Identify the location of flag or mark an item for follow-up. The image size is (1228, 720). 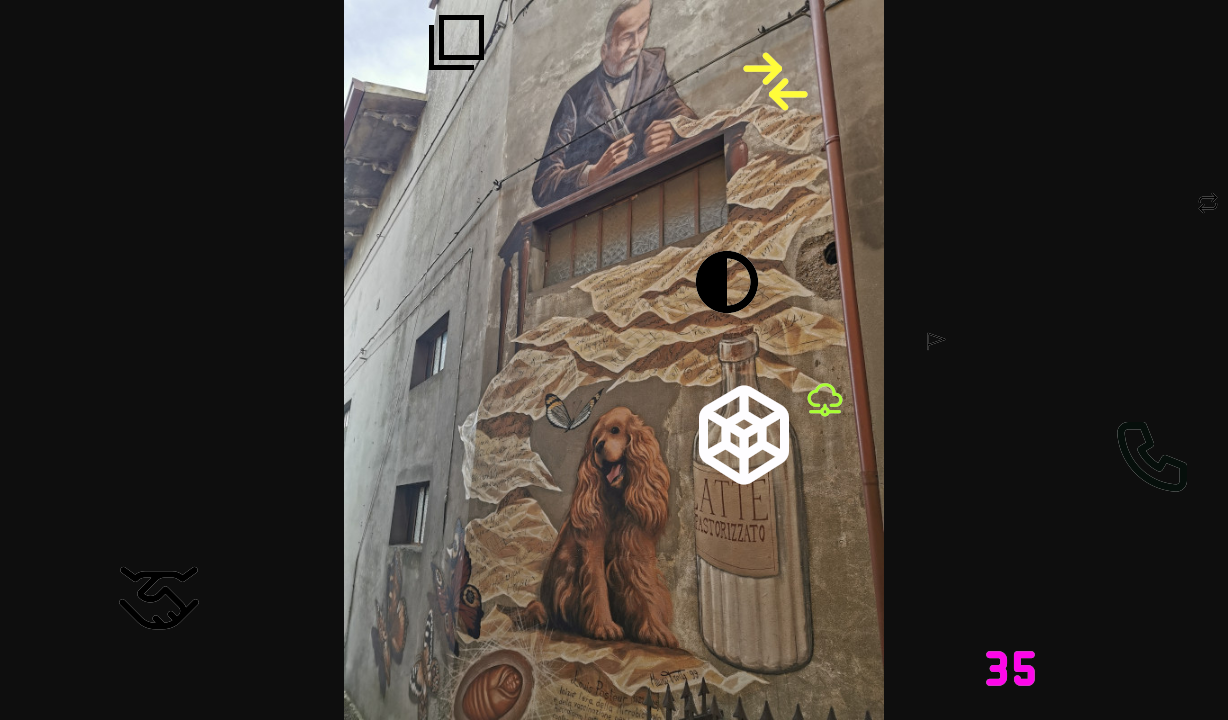
(934, 341).